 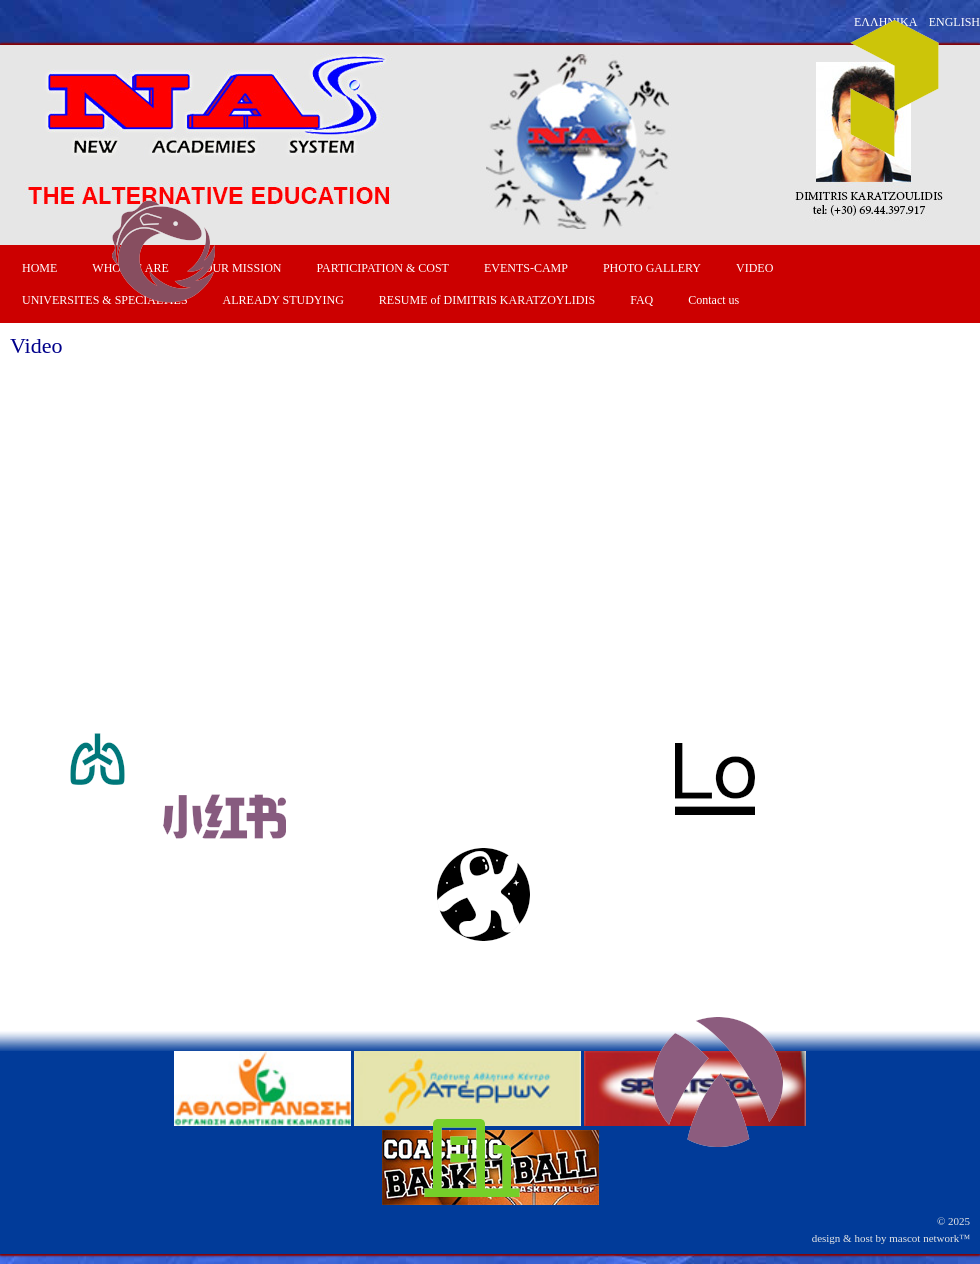 What do you see at coordinates (97, 760) in the screenshot?
I see `access respiratory health information` at bounding box center [97, 760].